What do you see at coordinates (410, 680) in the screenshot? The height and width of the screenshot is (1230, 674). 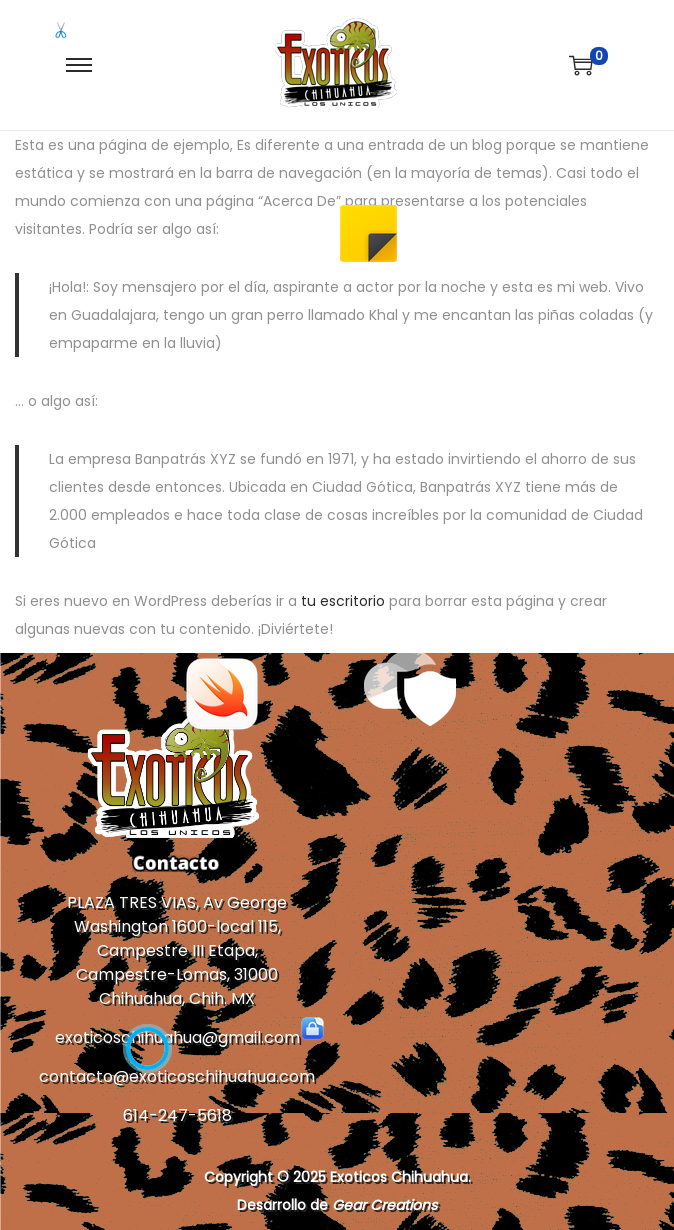 I see `file is syncing to OneDrive cloud storage` at bounding box center [410, 680].